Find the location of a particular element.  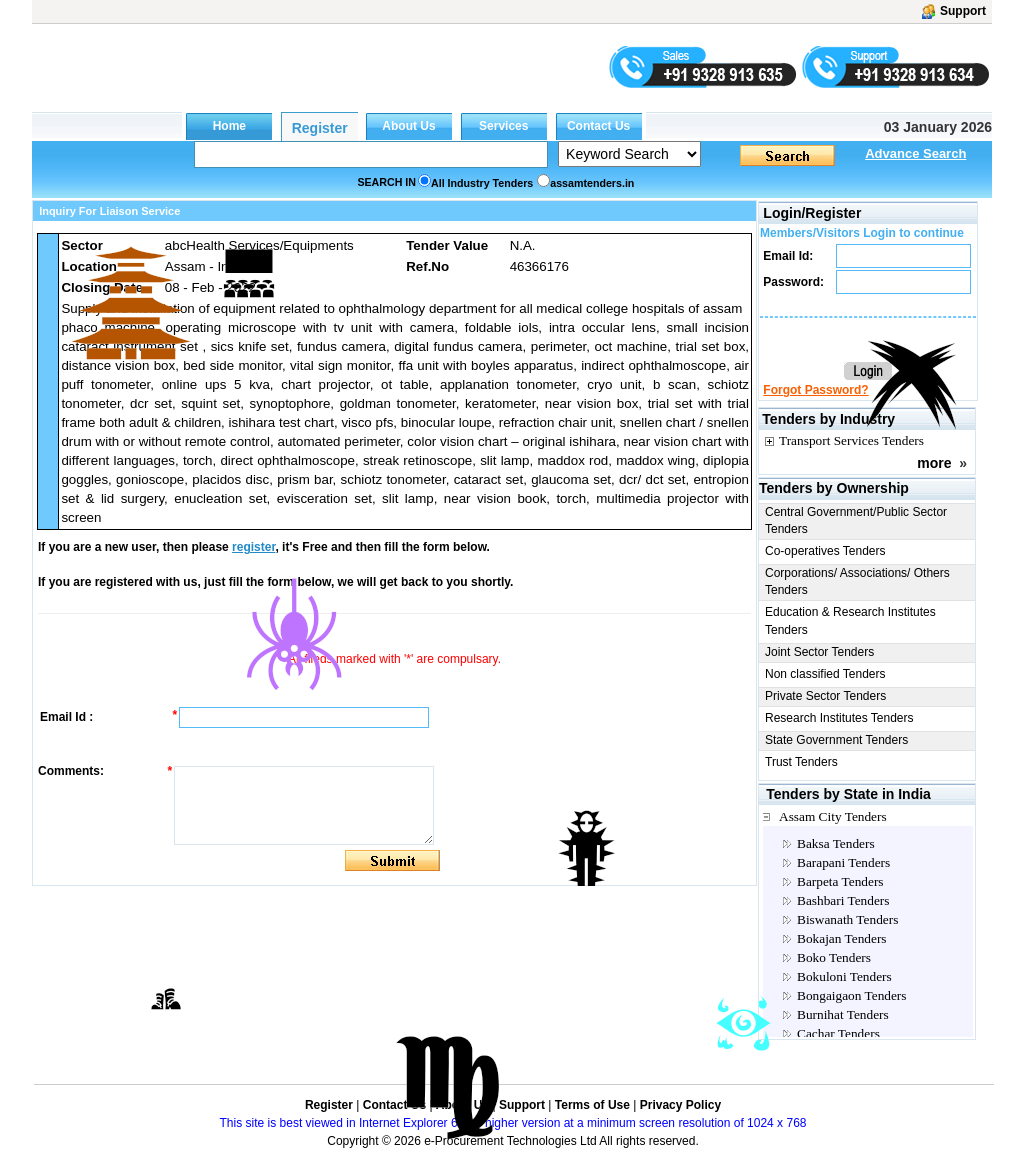

dismiss or close a dialog is located at coordinates (911, 385).